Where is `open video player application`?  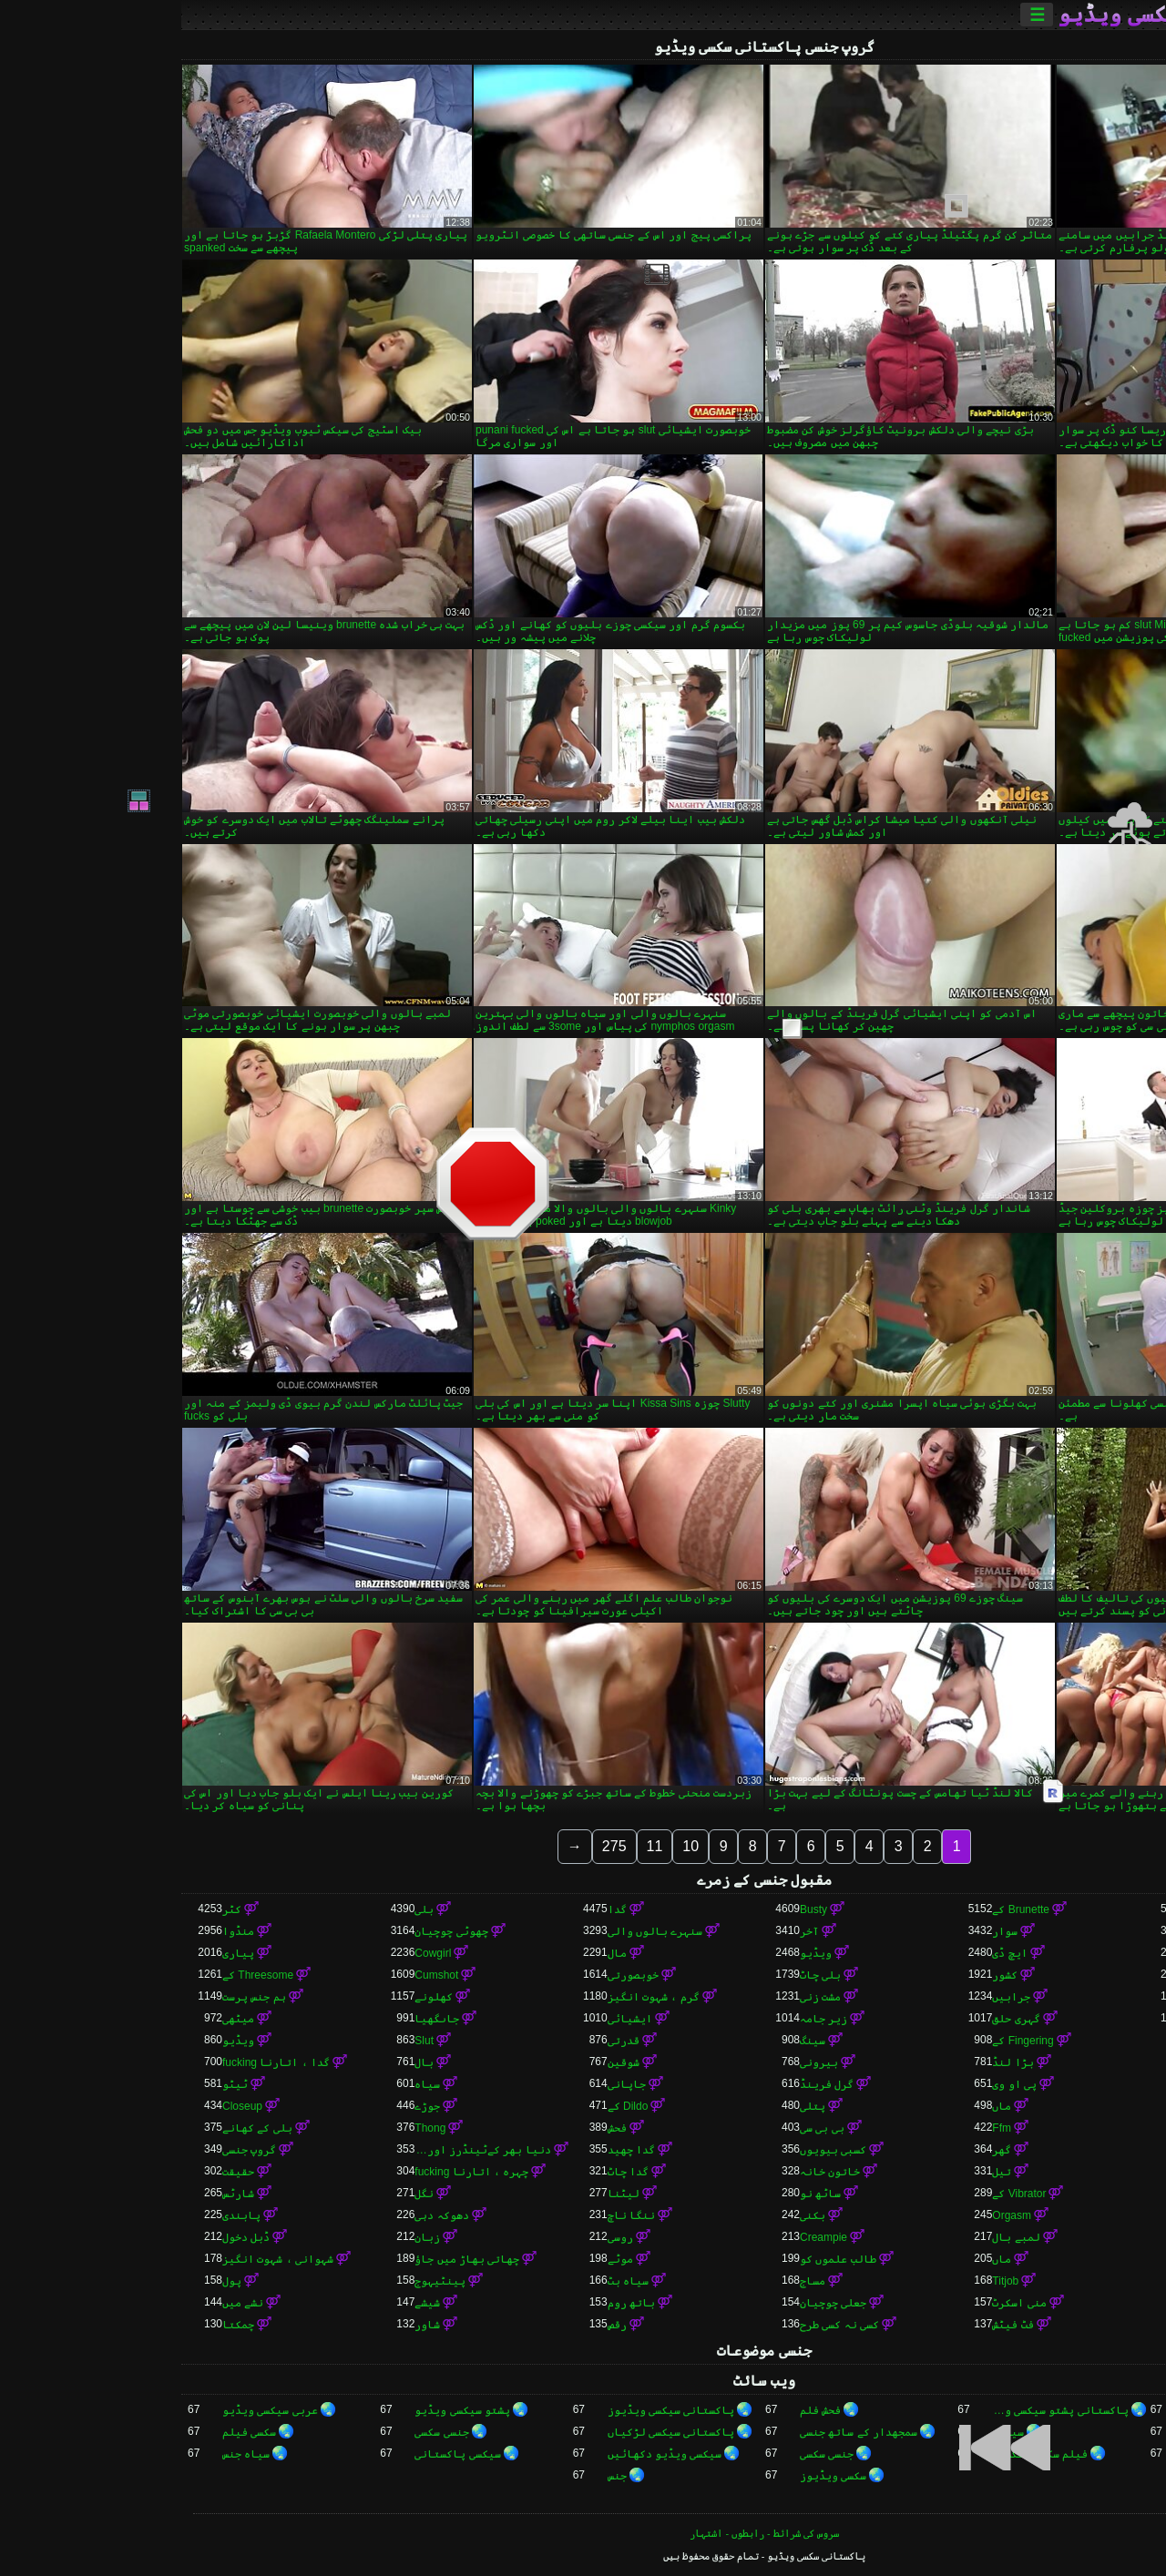 open video player application is located at coordinates (657, 275).